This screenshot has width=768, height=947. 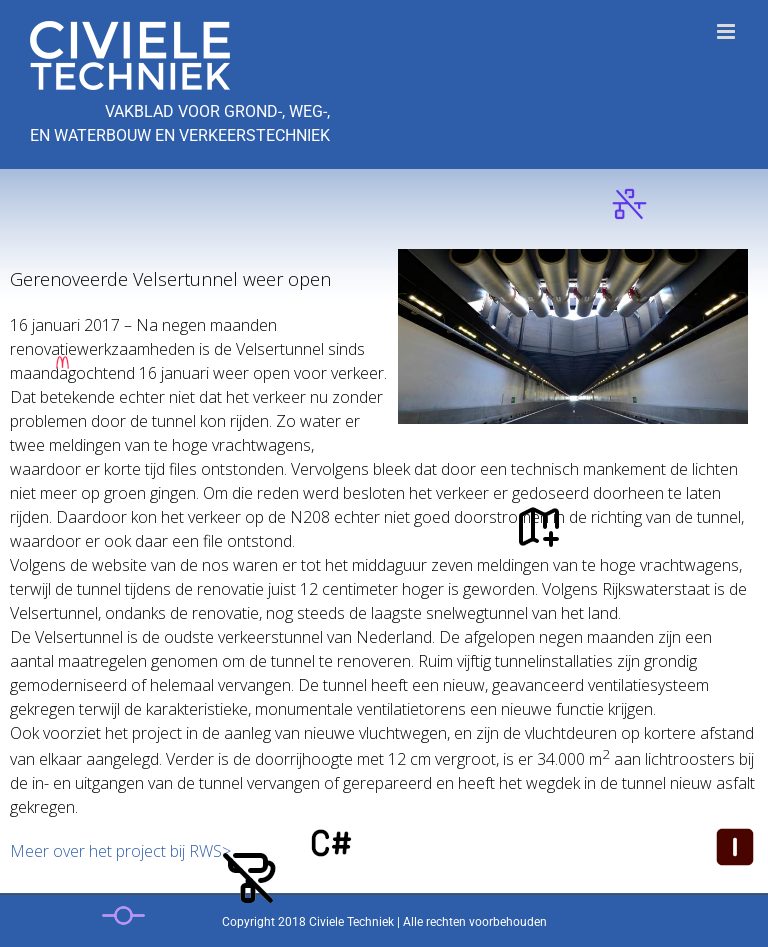 What do you see at coordinates (248, 878) in the screenshot?
I see `disable paint or fill tool` at bounding box center [248, 878].